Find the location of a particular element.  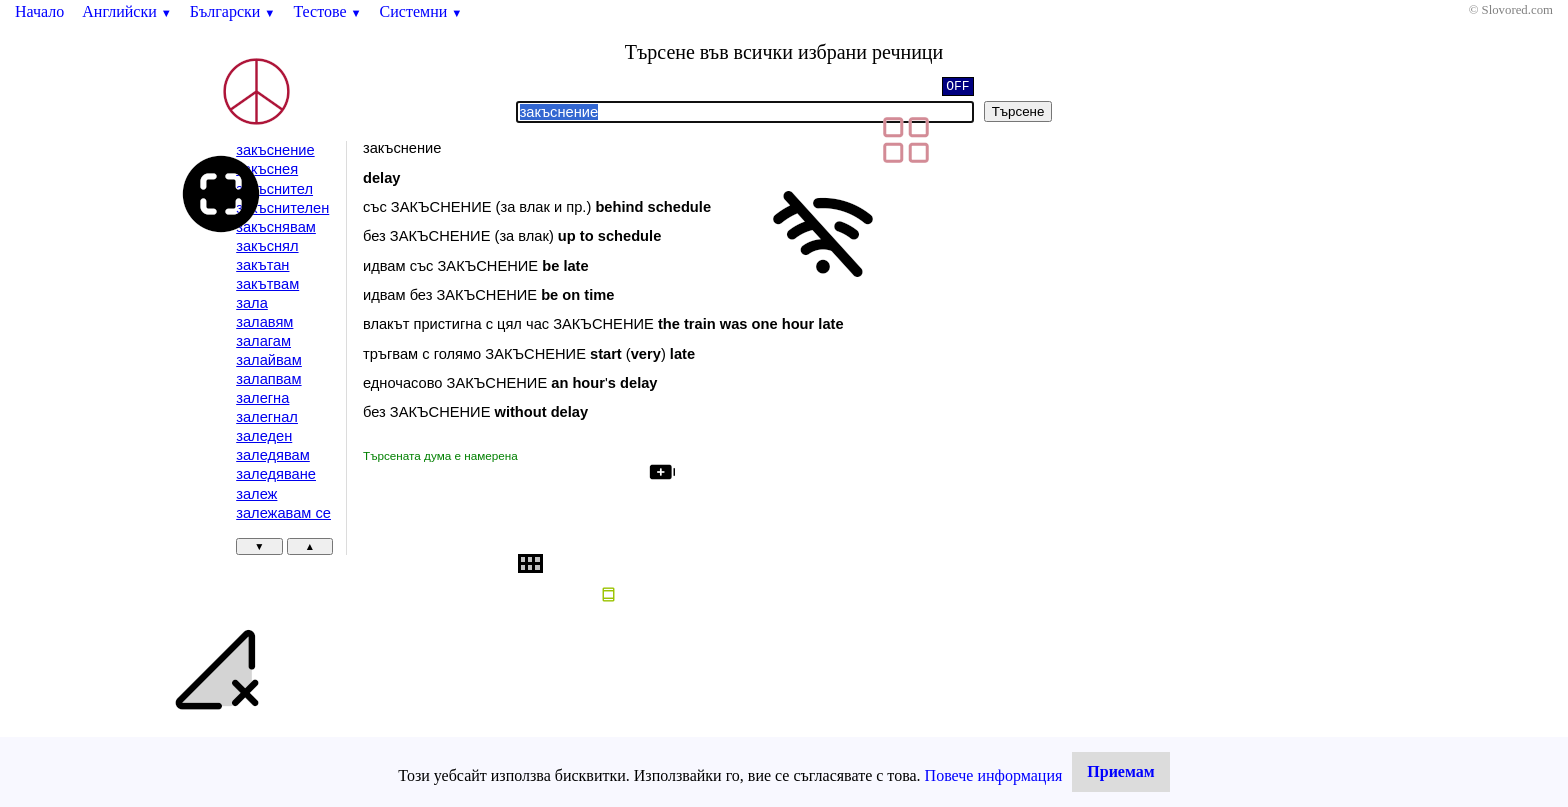

add or extend battery life is located at coordinates (662, 472).